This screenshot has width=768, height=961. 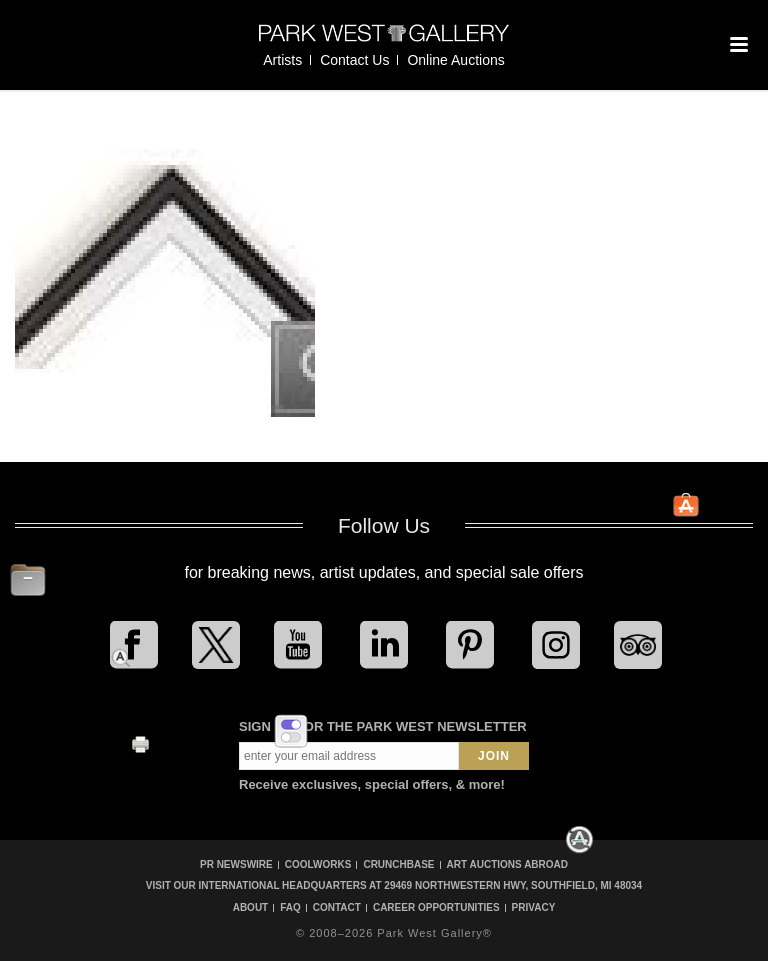 I want to click on find text or search within a document, so click(x=121, y=658).